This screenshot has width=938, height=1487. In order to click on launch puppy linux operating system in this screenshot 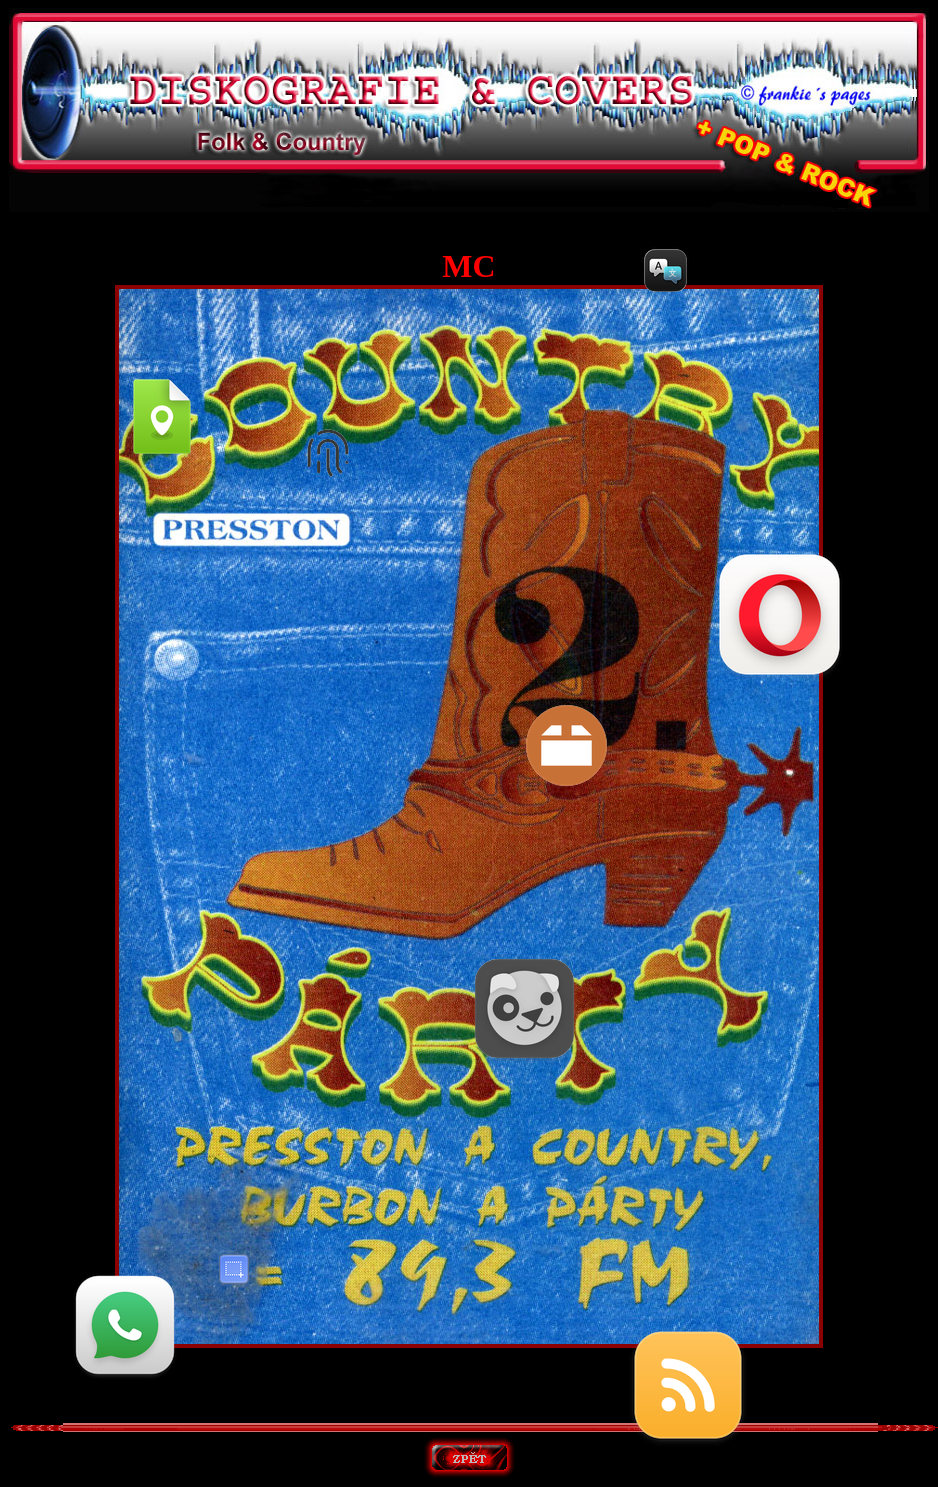, I will do `click(524, 1008)`.